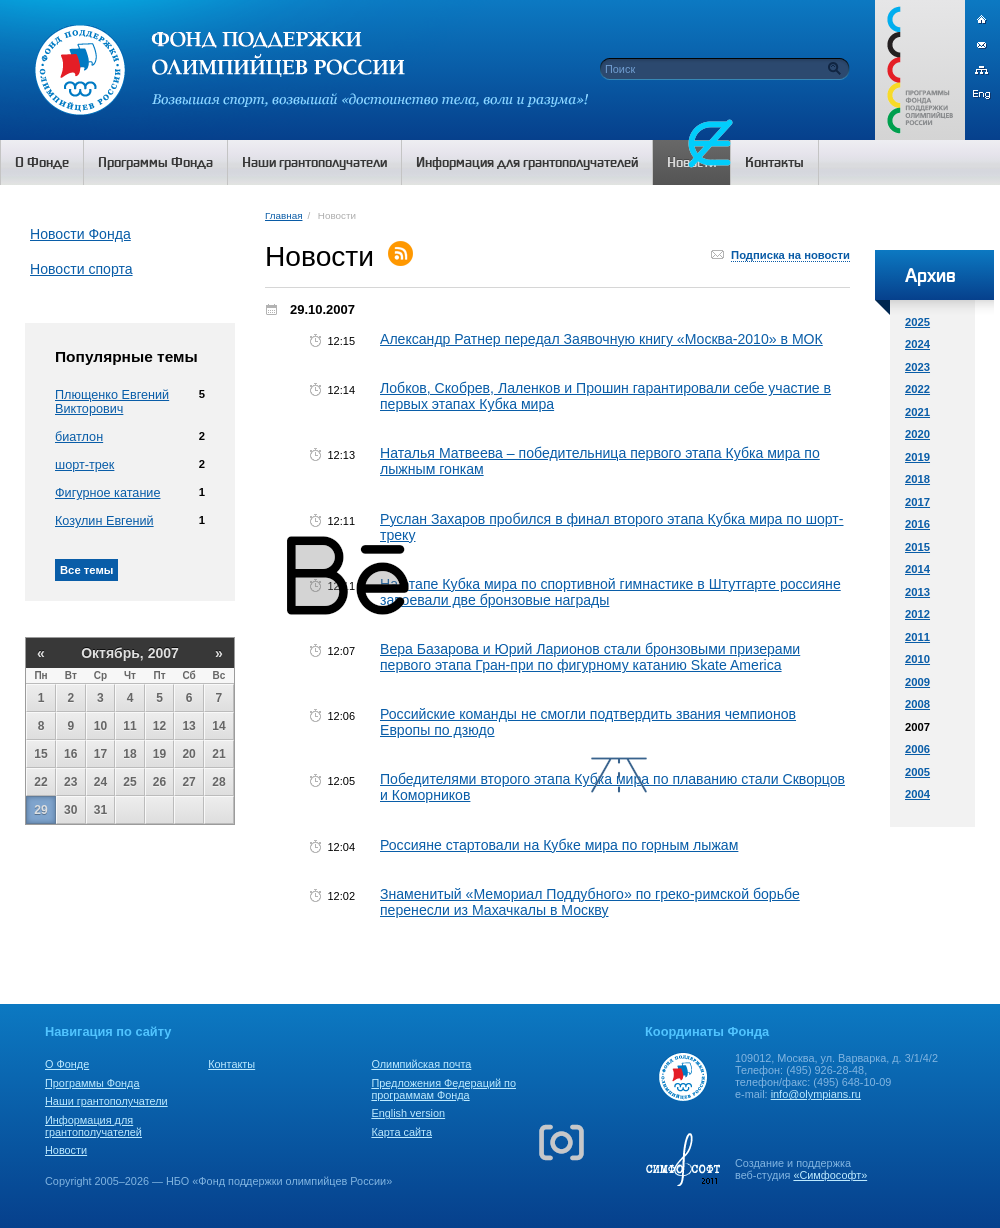  Describe the element at coordinates (561, 1142) in the screenshot. I see `access camera or photo capture settings` at that location.